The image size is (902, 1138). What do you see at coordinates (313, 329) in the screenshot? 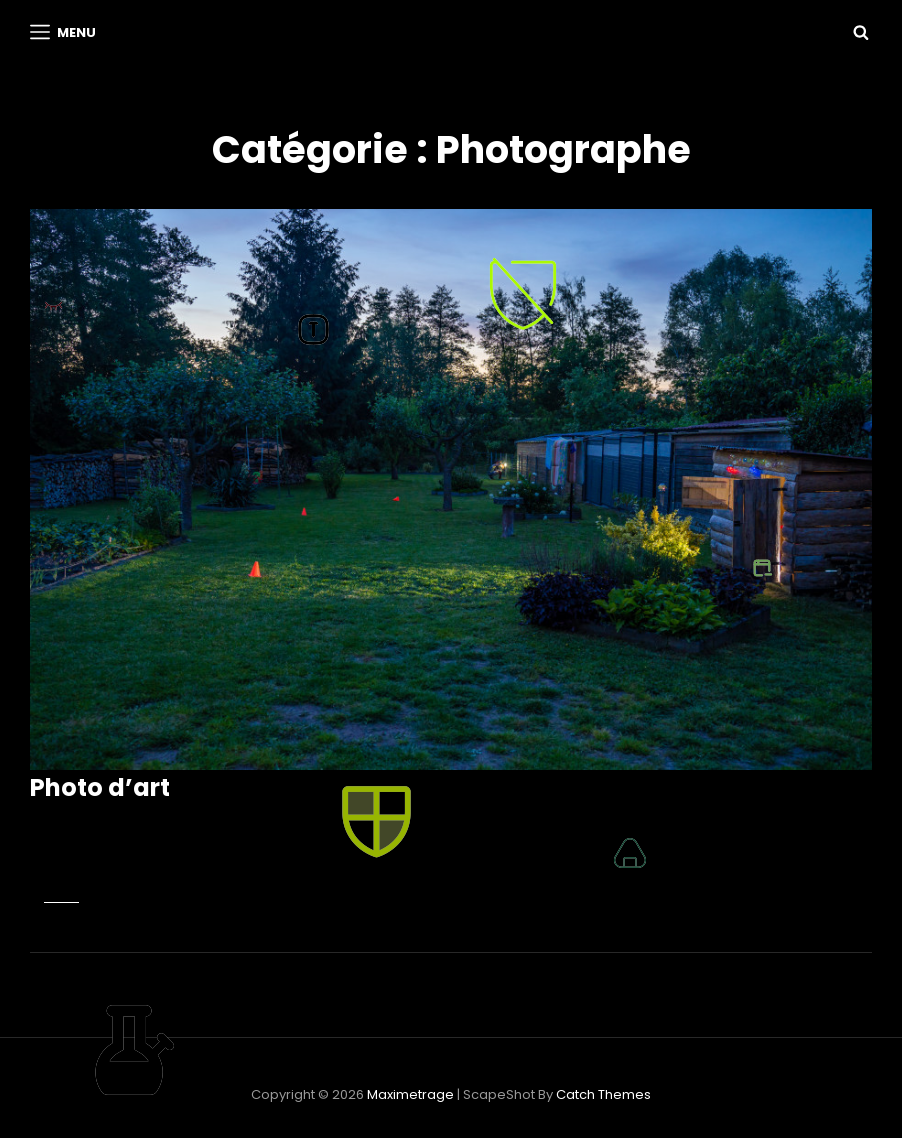
I see `text formatting or typography options` at bounding box center [313, 329].